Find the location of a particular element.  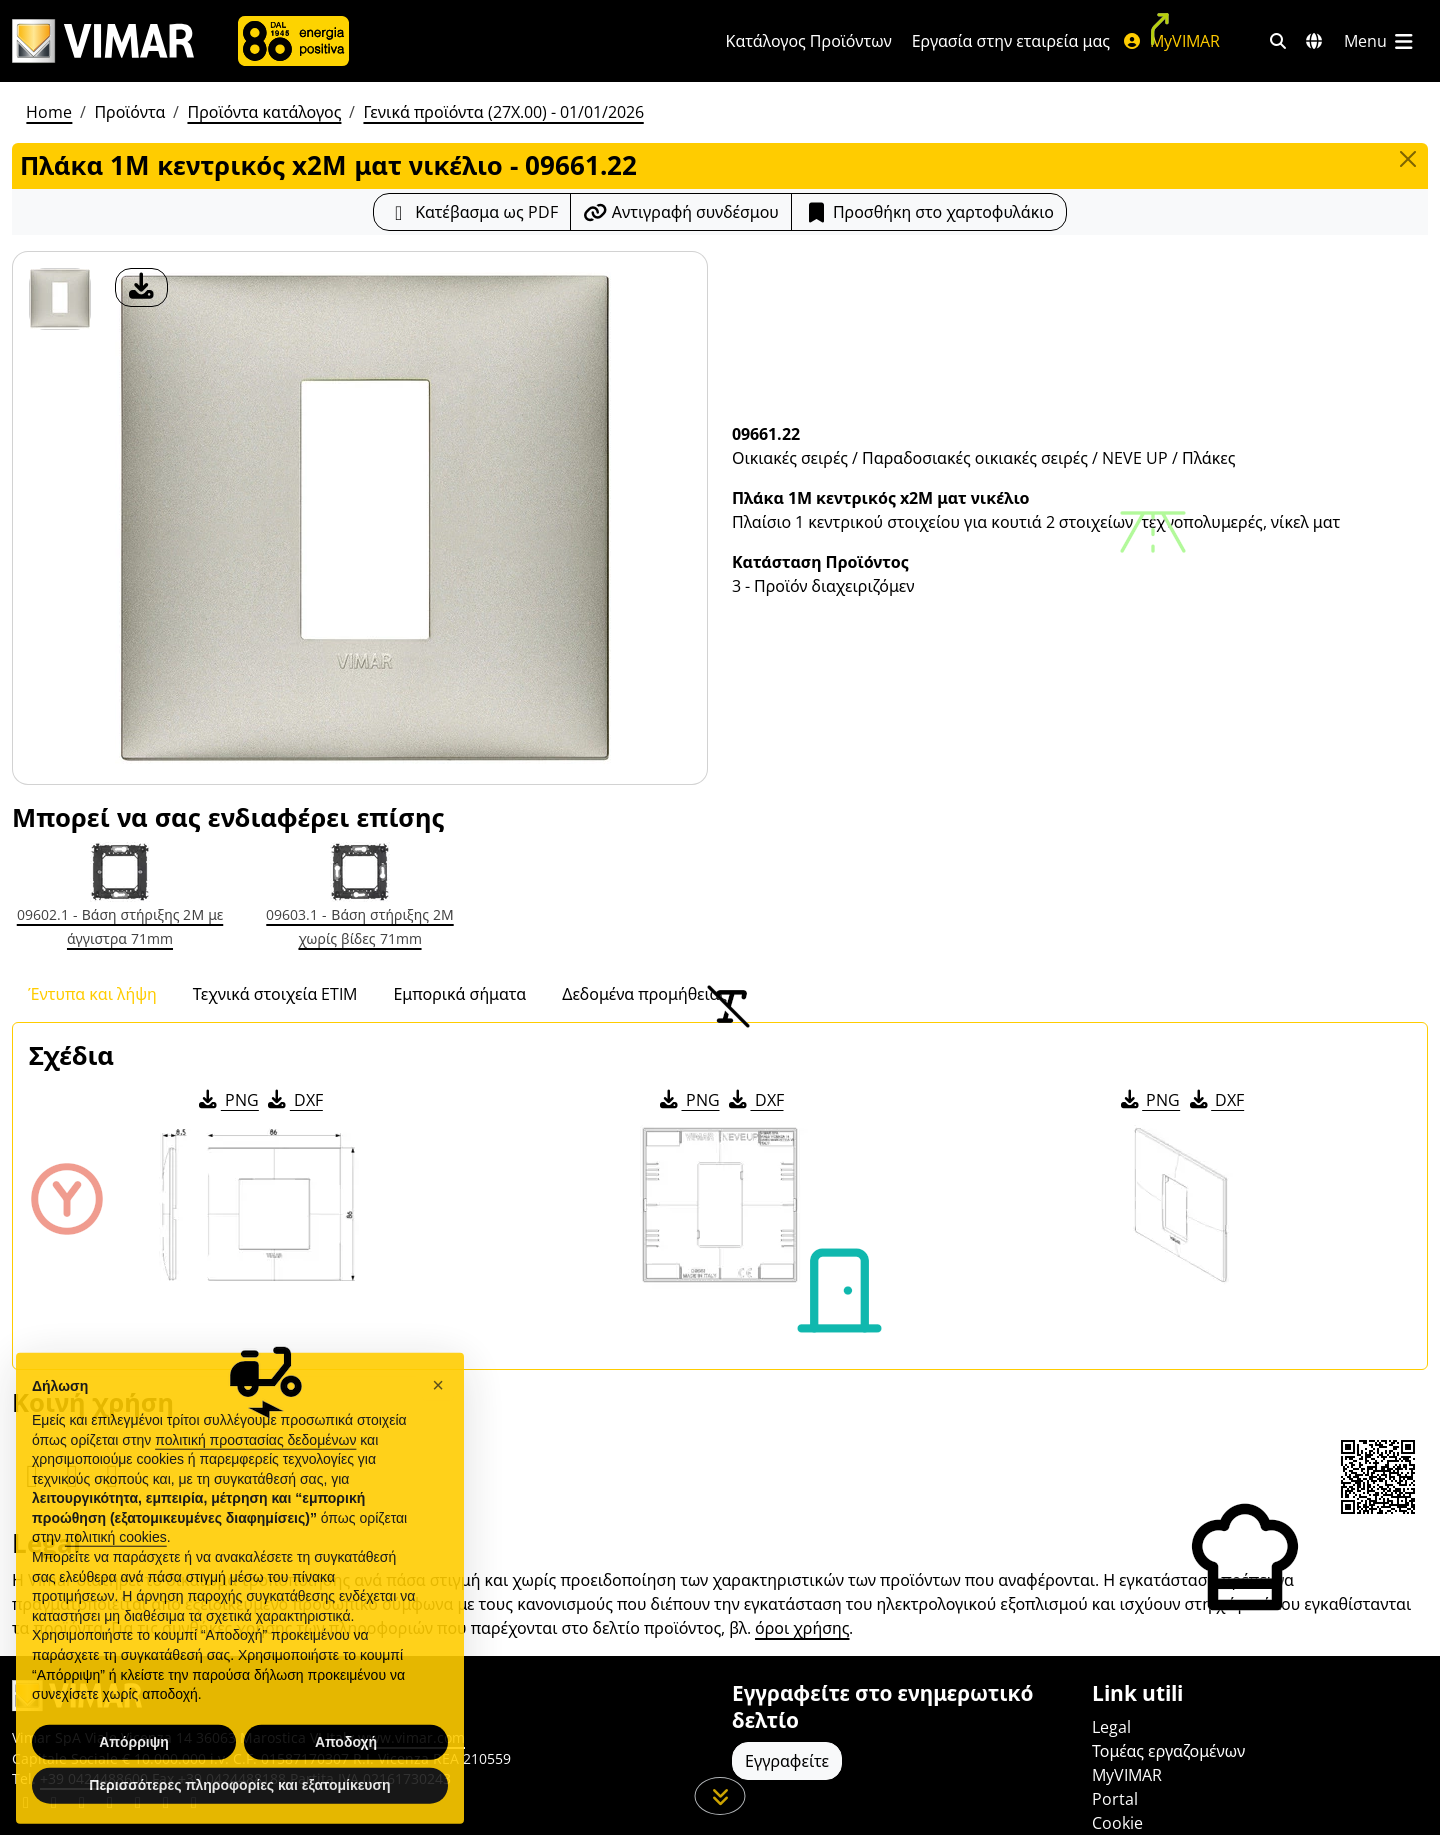

access cooking or recipe features is located at coordinates (1245, 1557).